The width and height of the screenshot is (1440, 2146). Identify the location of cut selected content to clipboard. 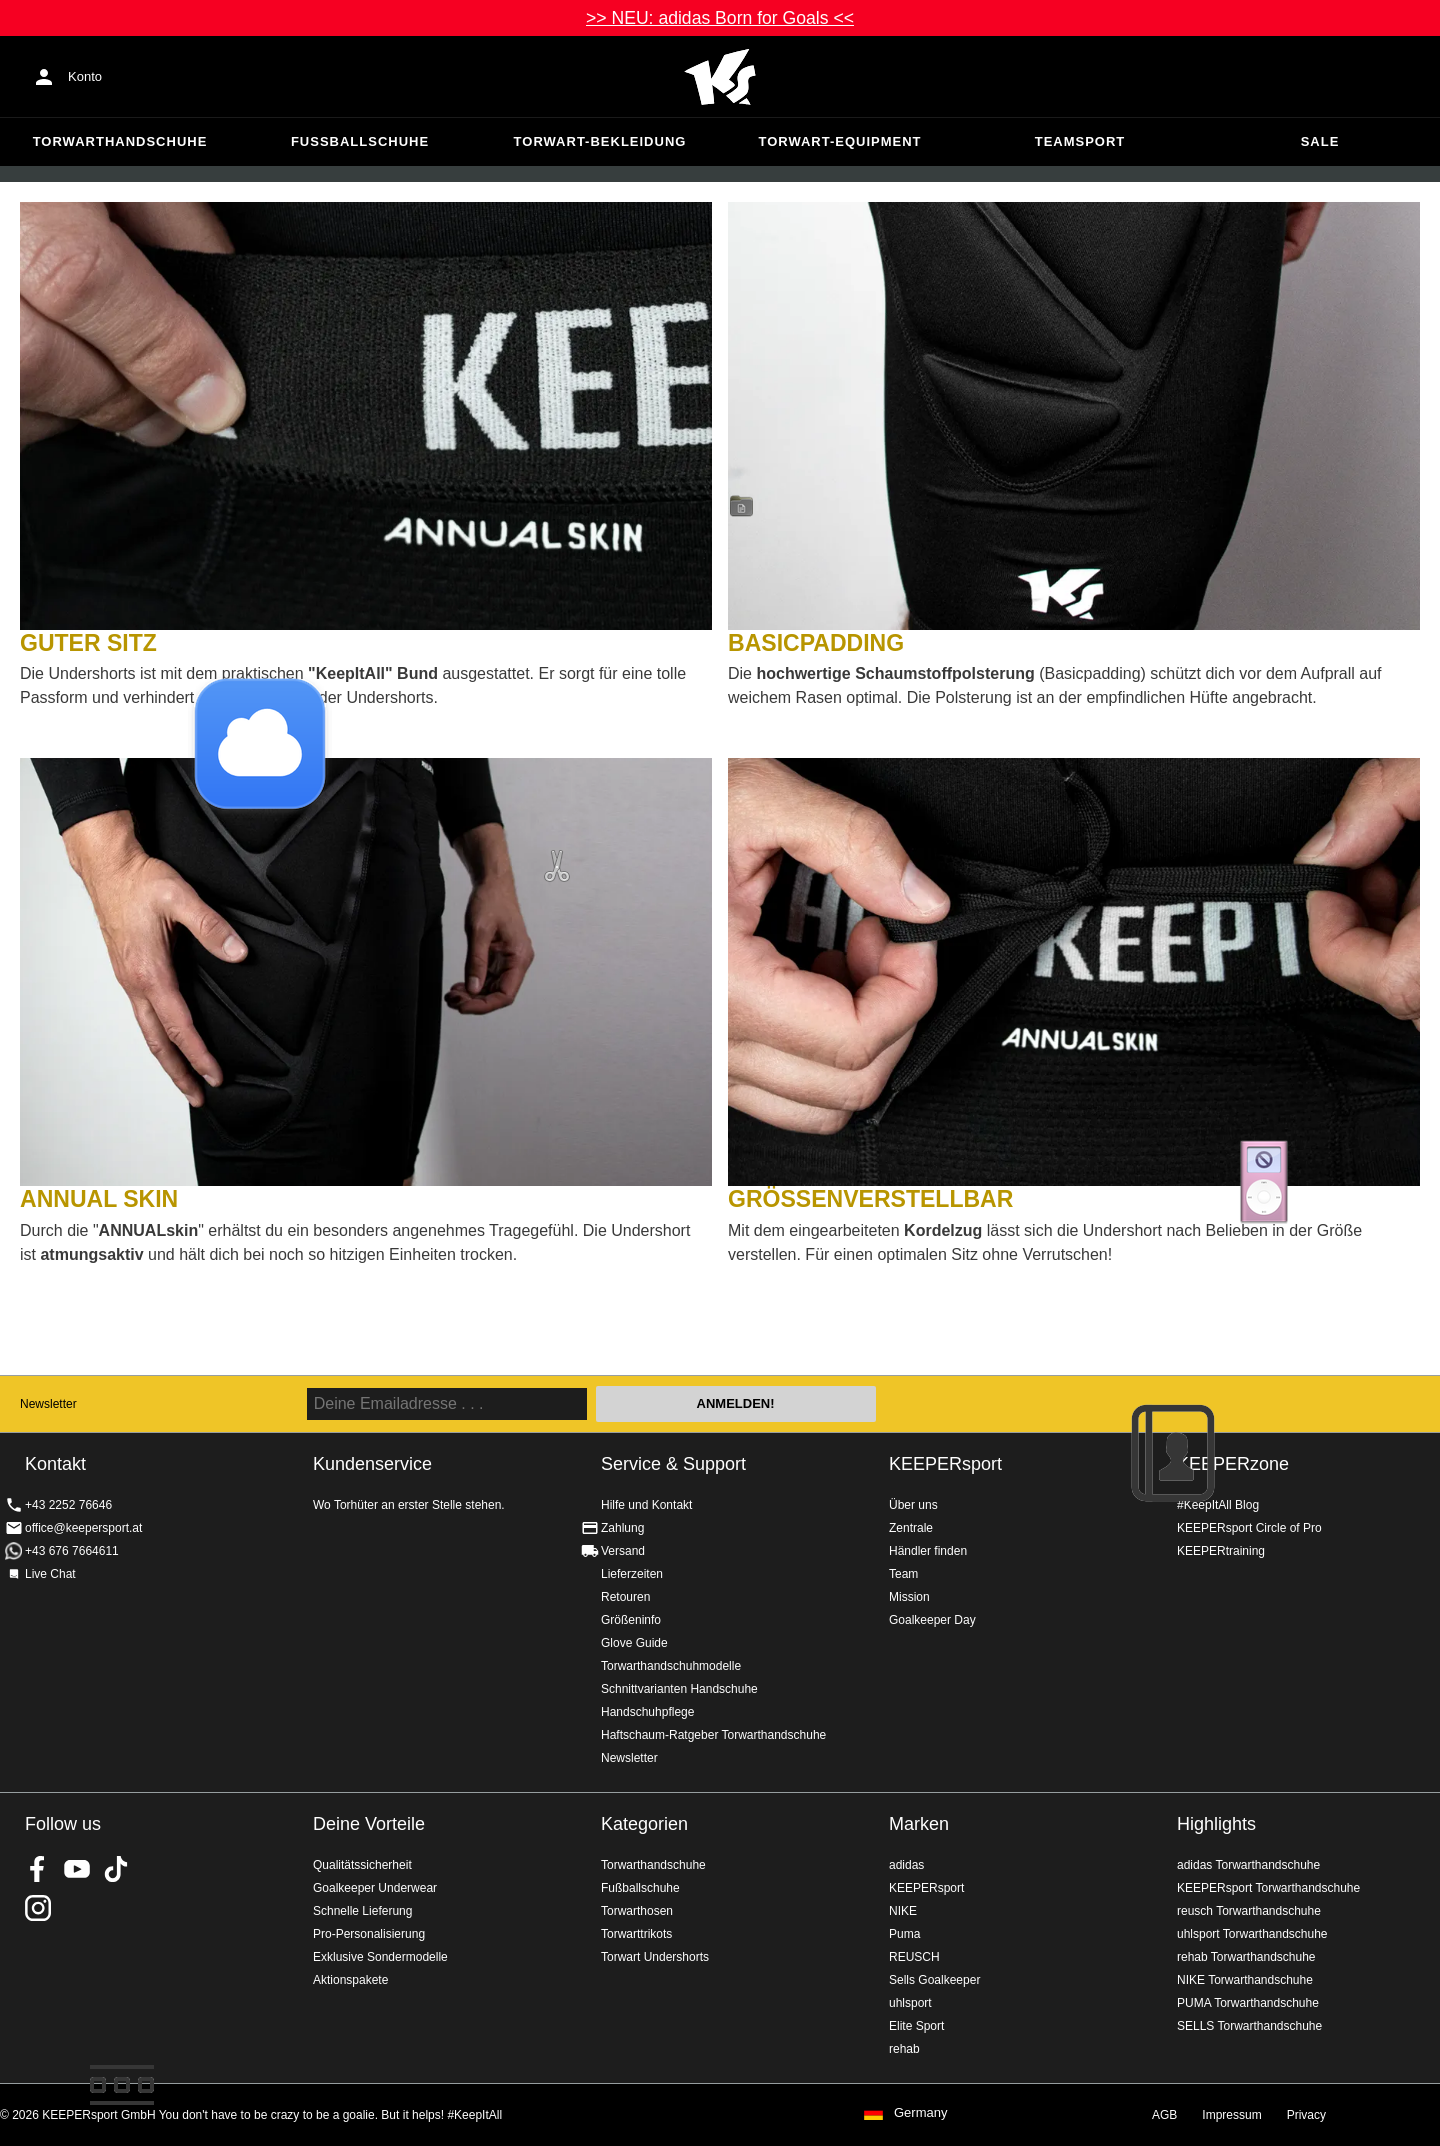
(557, 866).